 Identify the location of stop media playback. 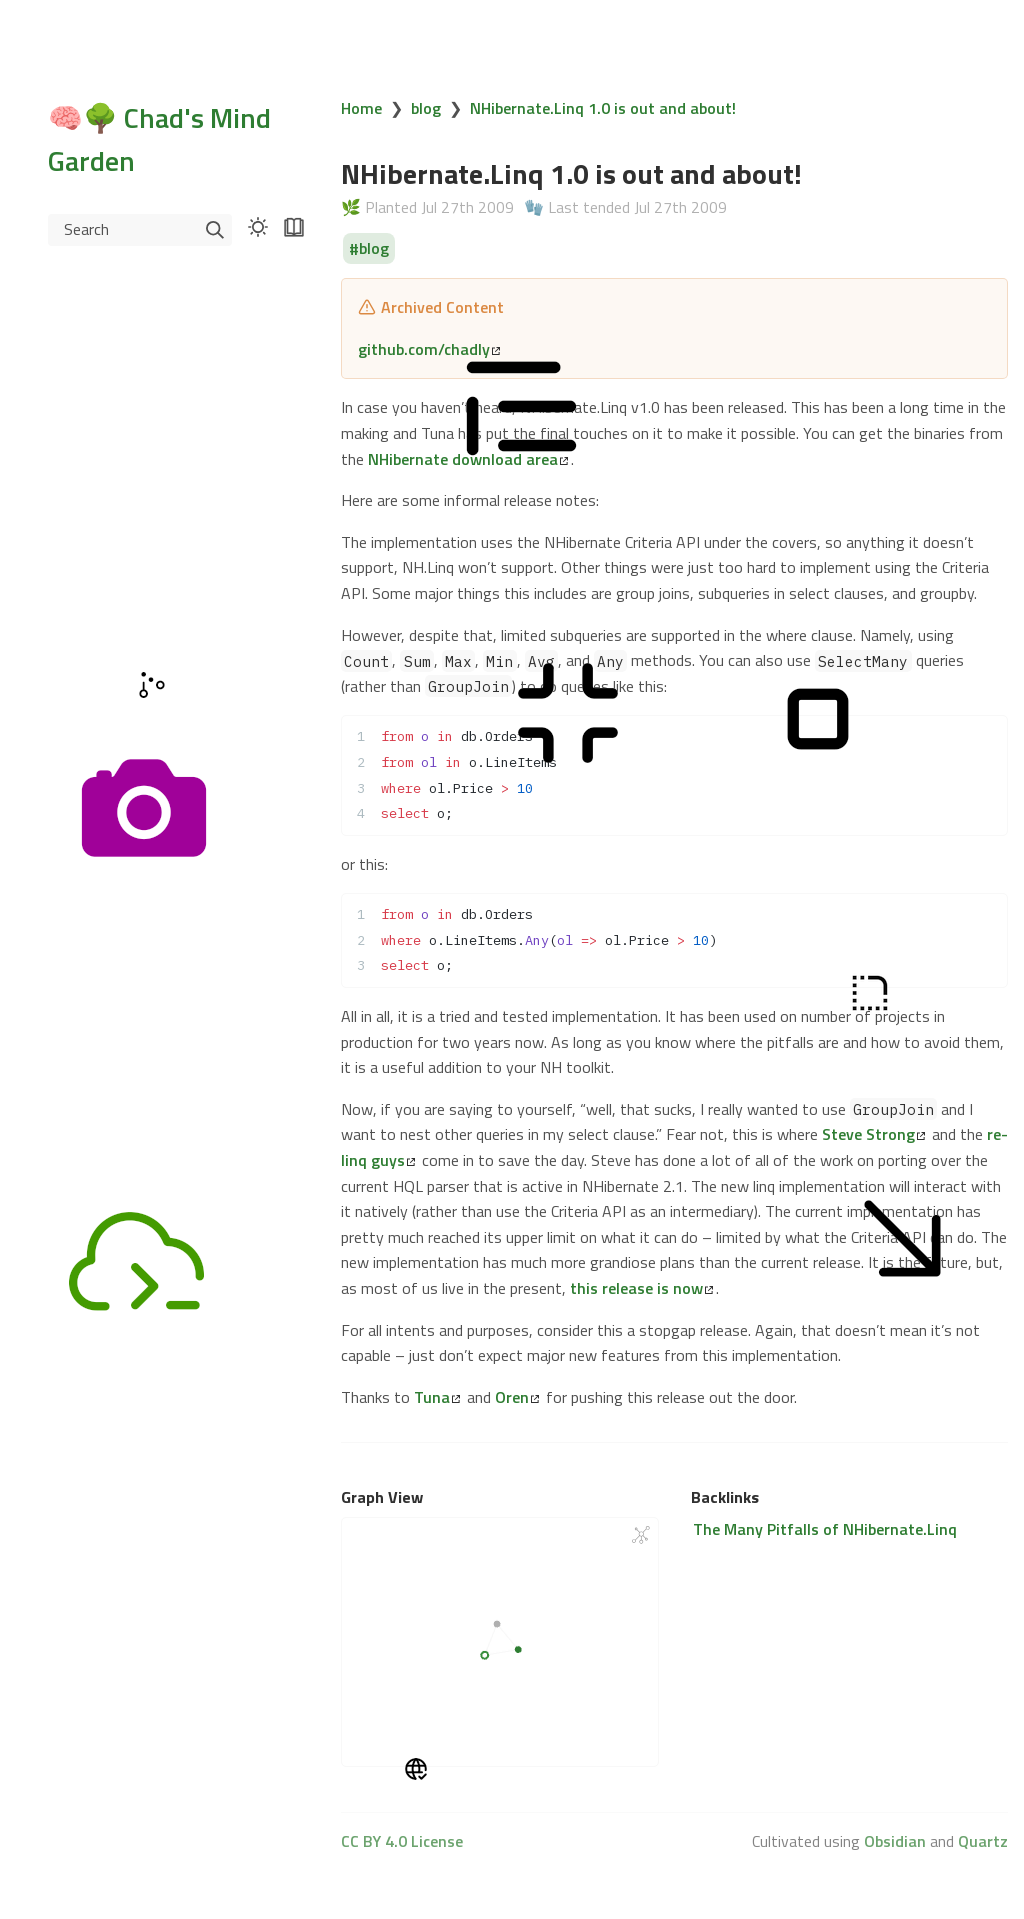
(818, 719).